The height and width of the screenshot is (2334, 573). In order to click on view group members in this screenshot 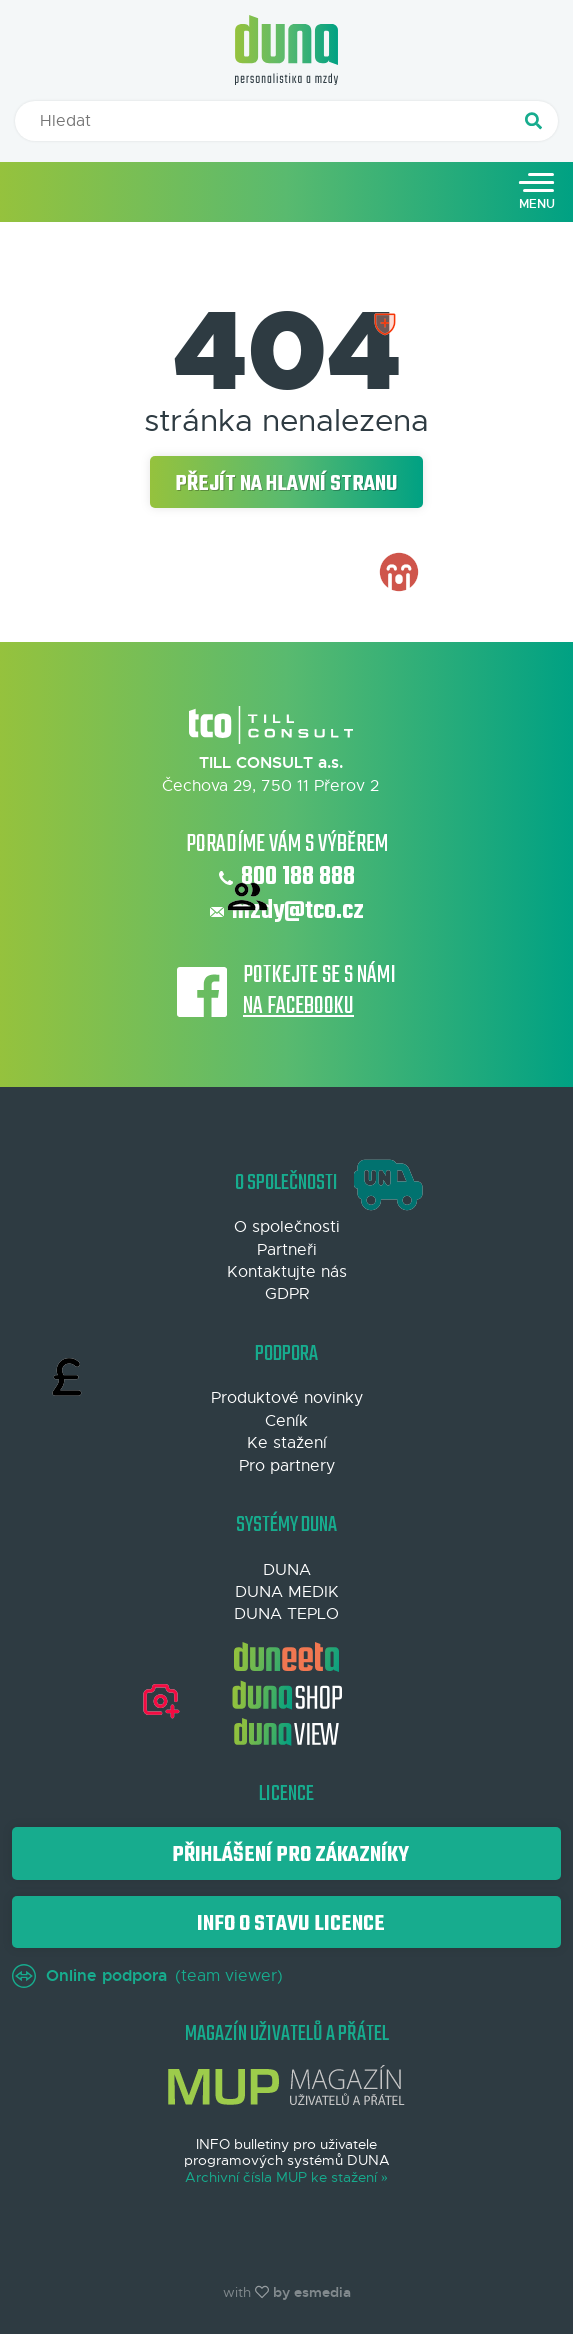, I will do `click(247, 896)`.